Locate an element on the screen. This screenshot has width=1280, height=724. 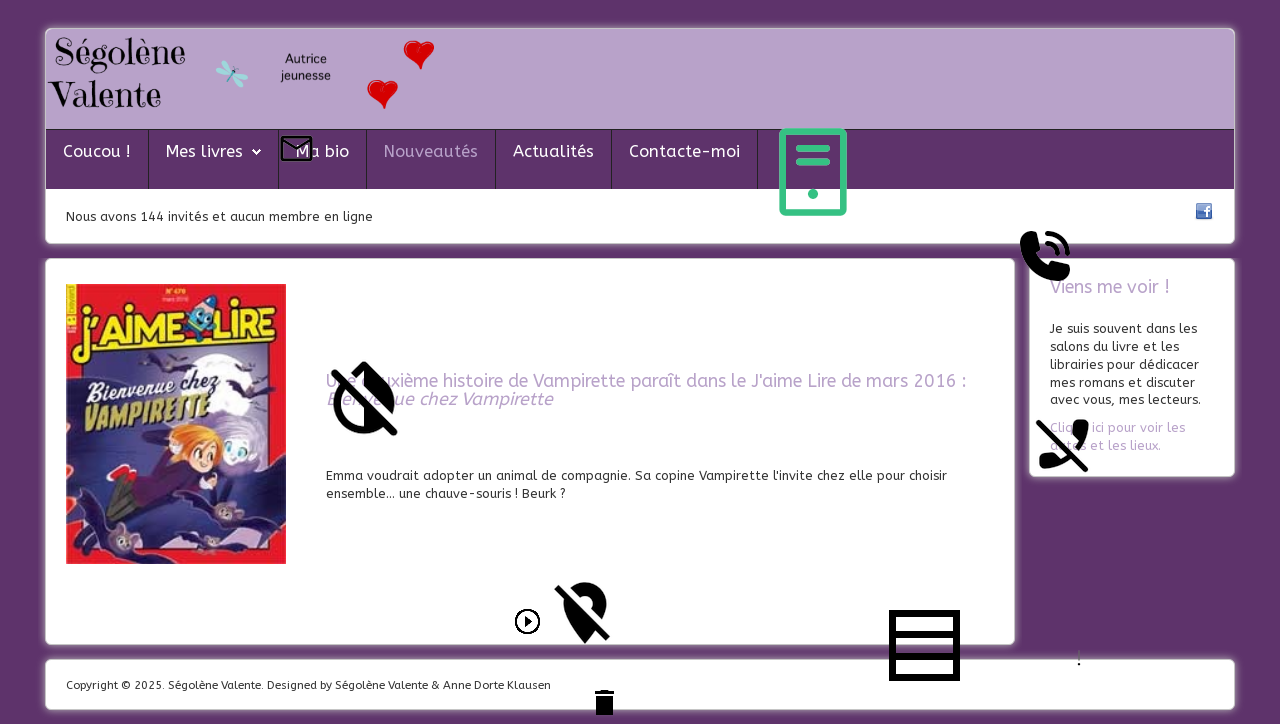
delete selected item is located at coordinates (604, 702).